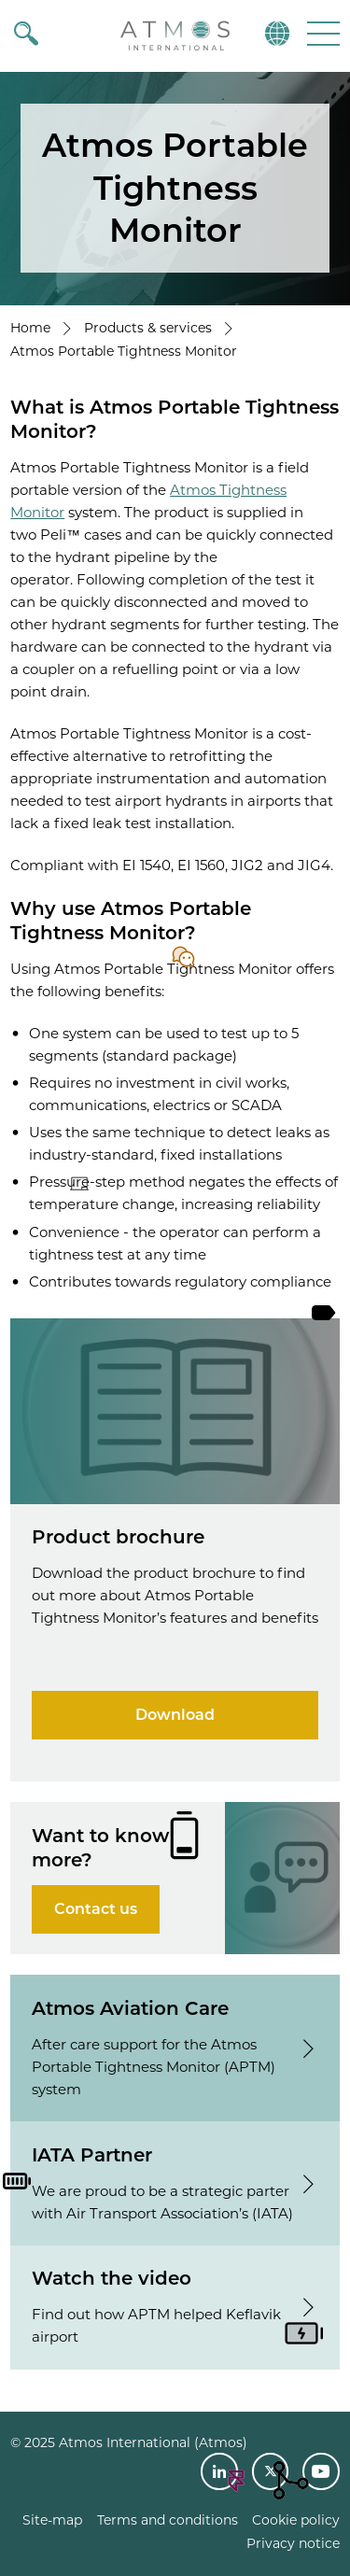  I want to click on indicates battery is fully charged, so click(17, 2181).